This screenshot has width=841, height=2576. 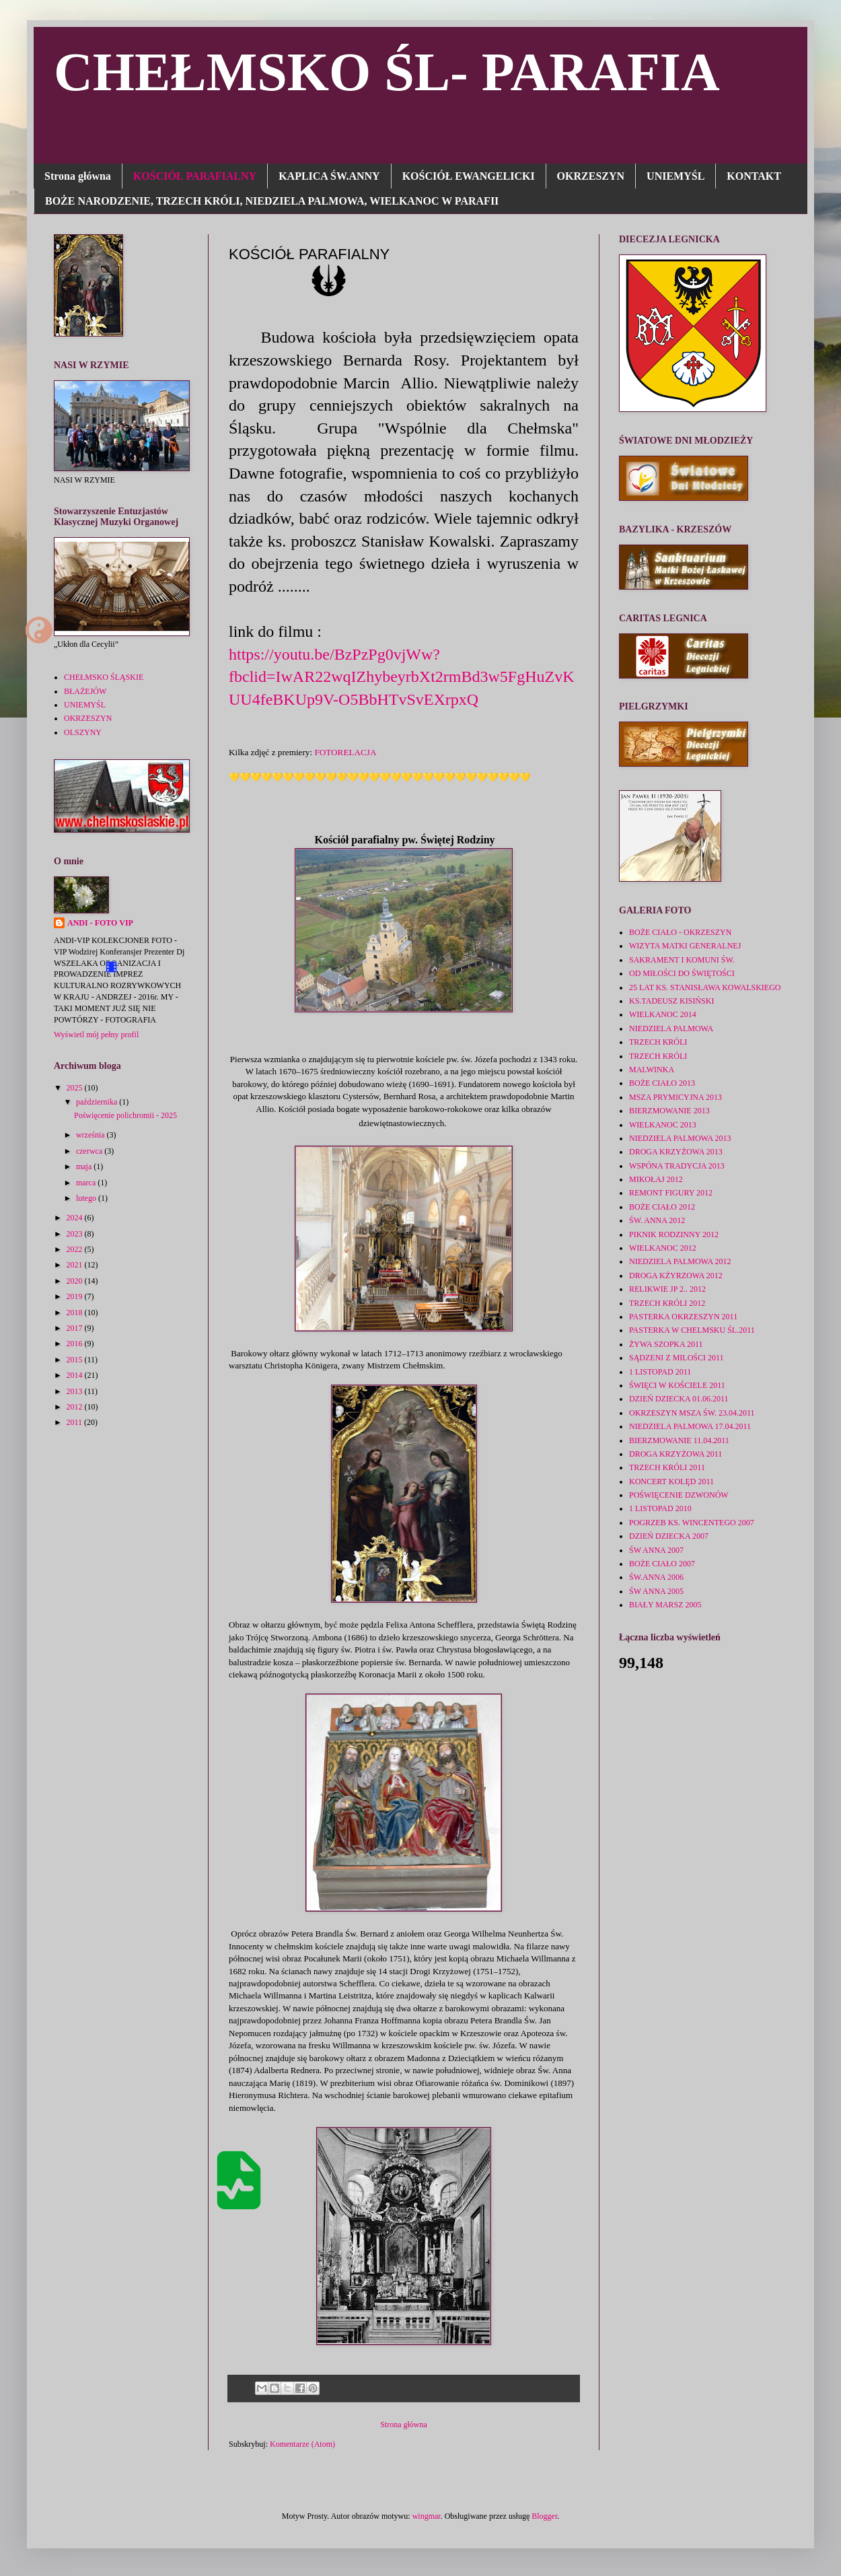 I want to click on access video or movie content, so click(x=111, y=967).